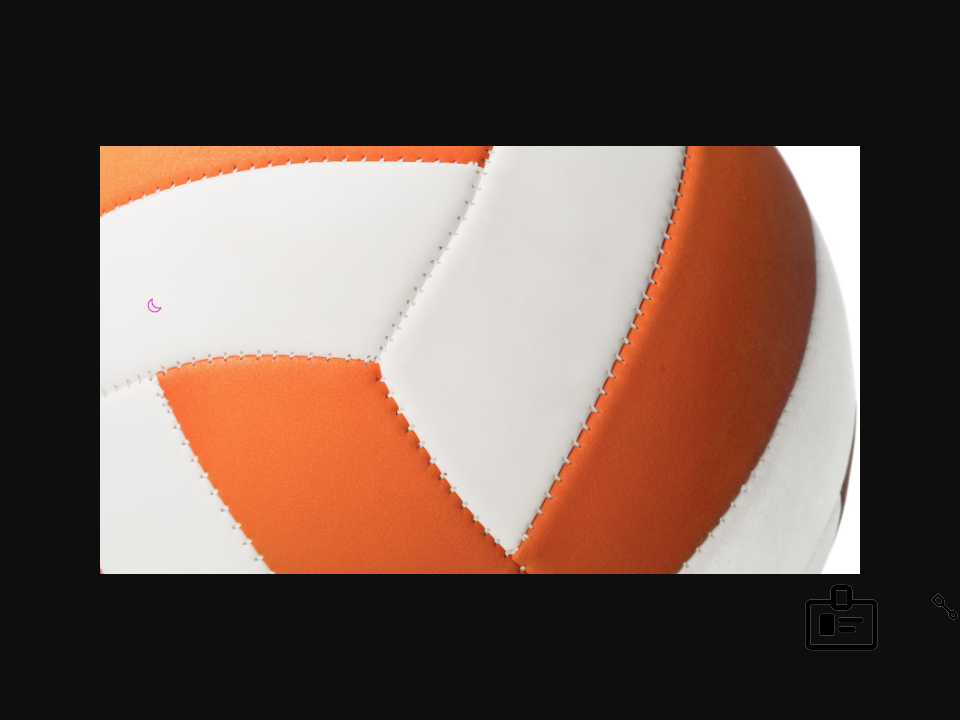  What do you see at coordinates (841, 617) in the screenshot?
I see `view user identification or credentials` at bounding box center [841, 617].